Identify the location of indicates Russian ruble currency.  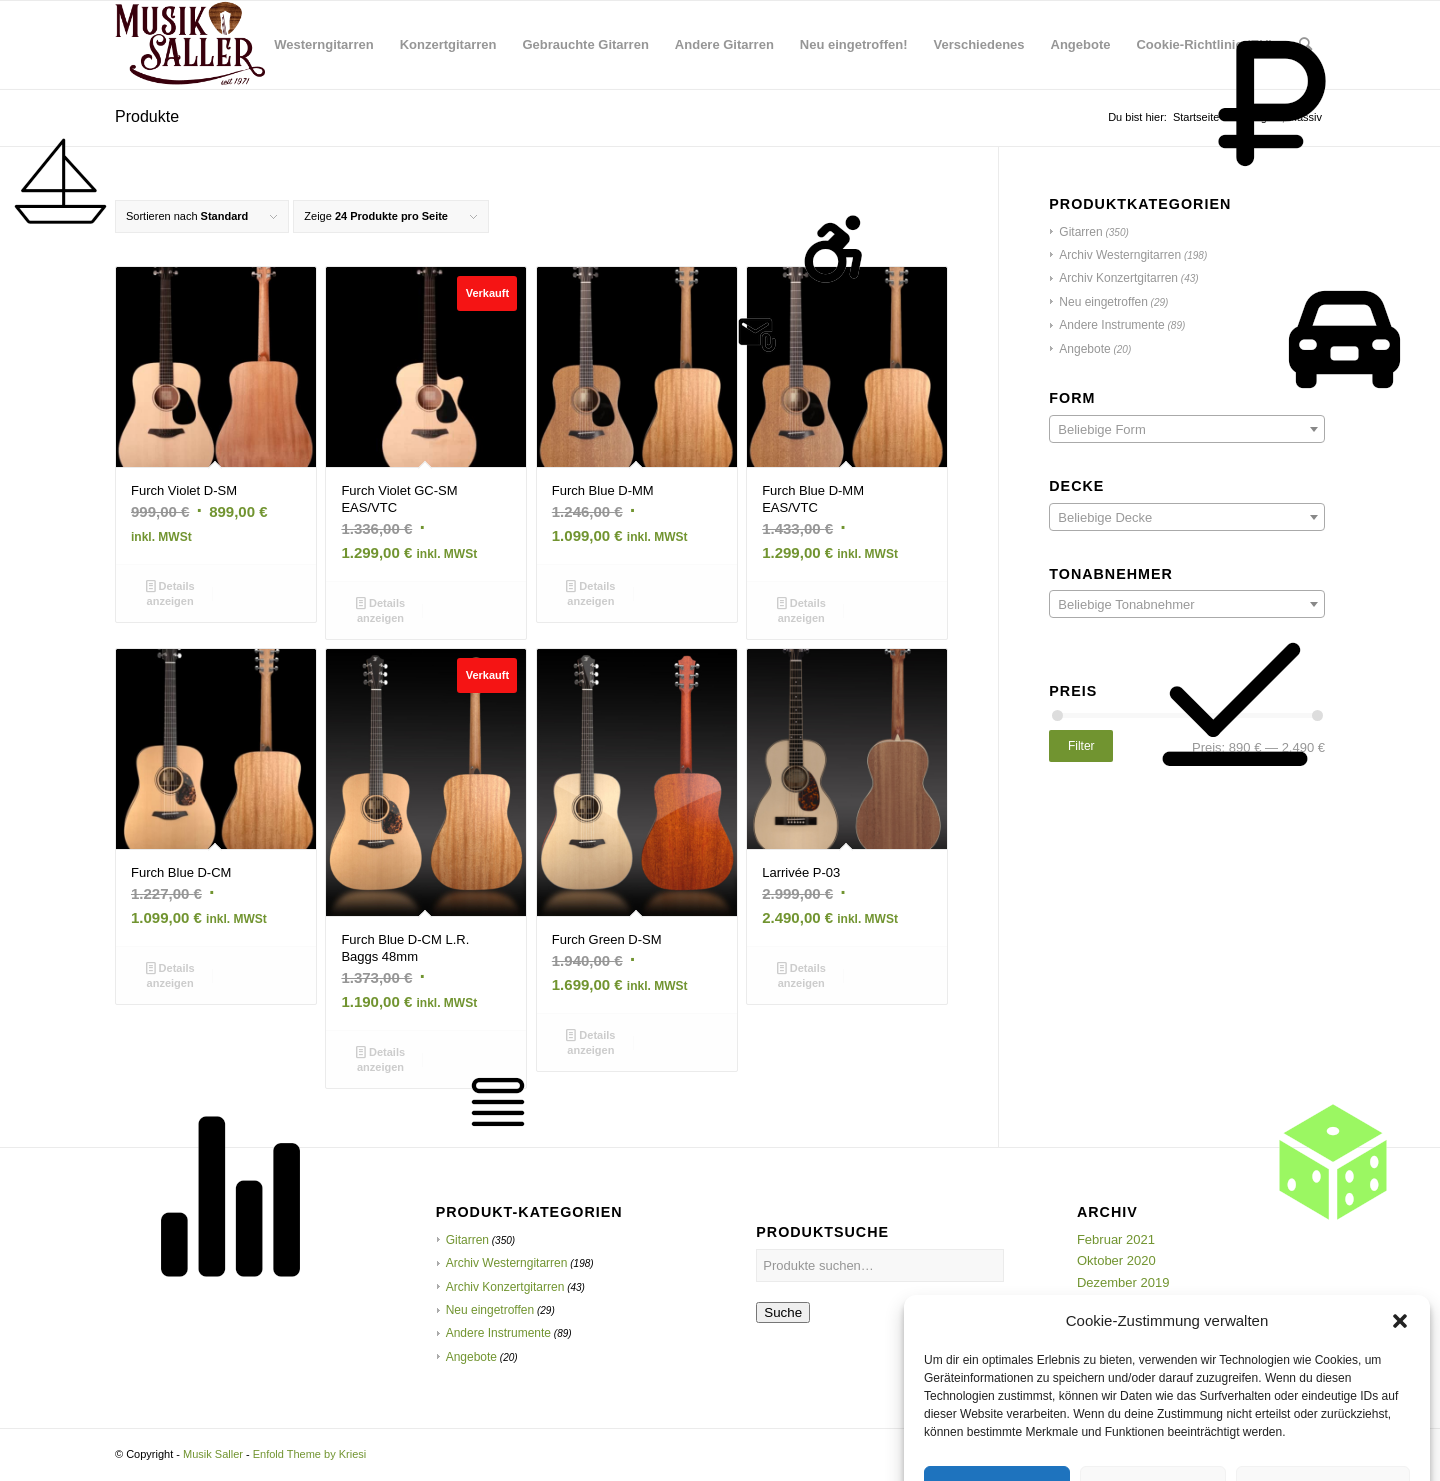
(1276, 103).